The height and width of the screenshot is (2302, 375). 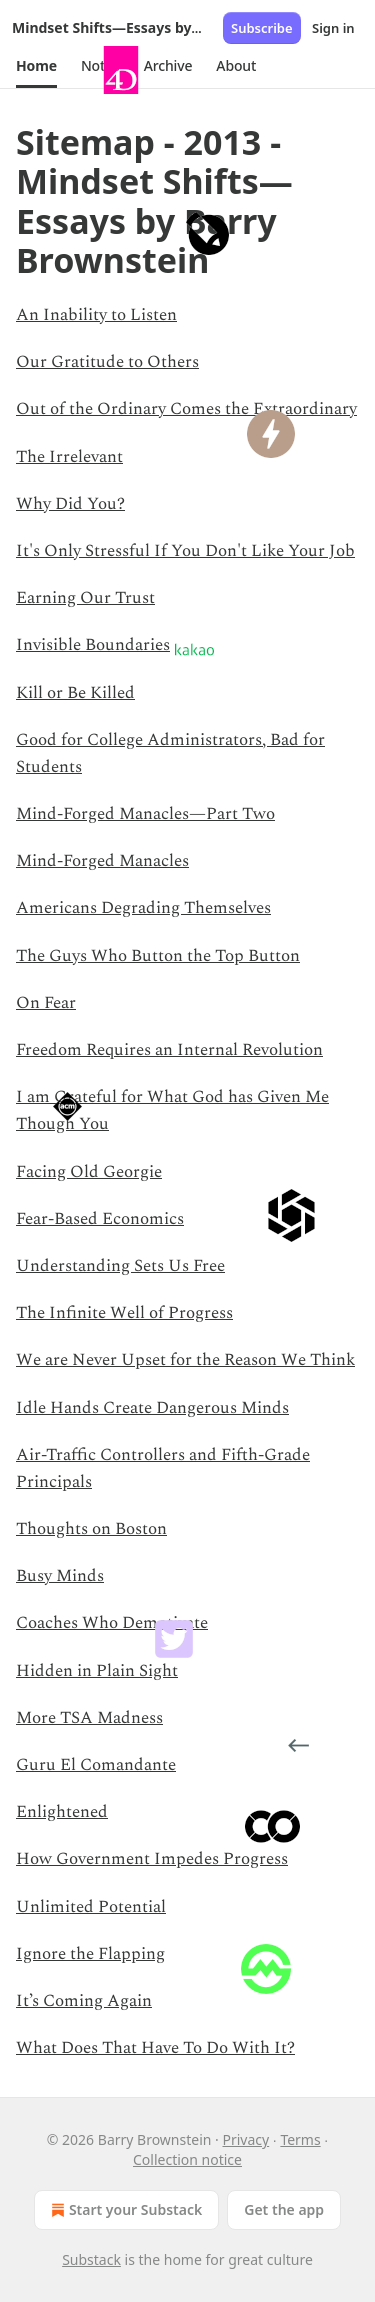 What do you see at coordinates (121, 70) in the screenshot?
I see `4D software logo` at bounding box center [121, 70].